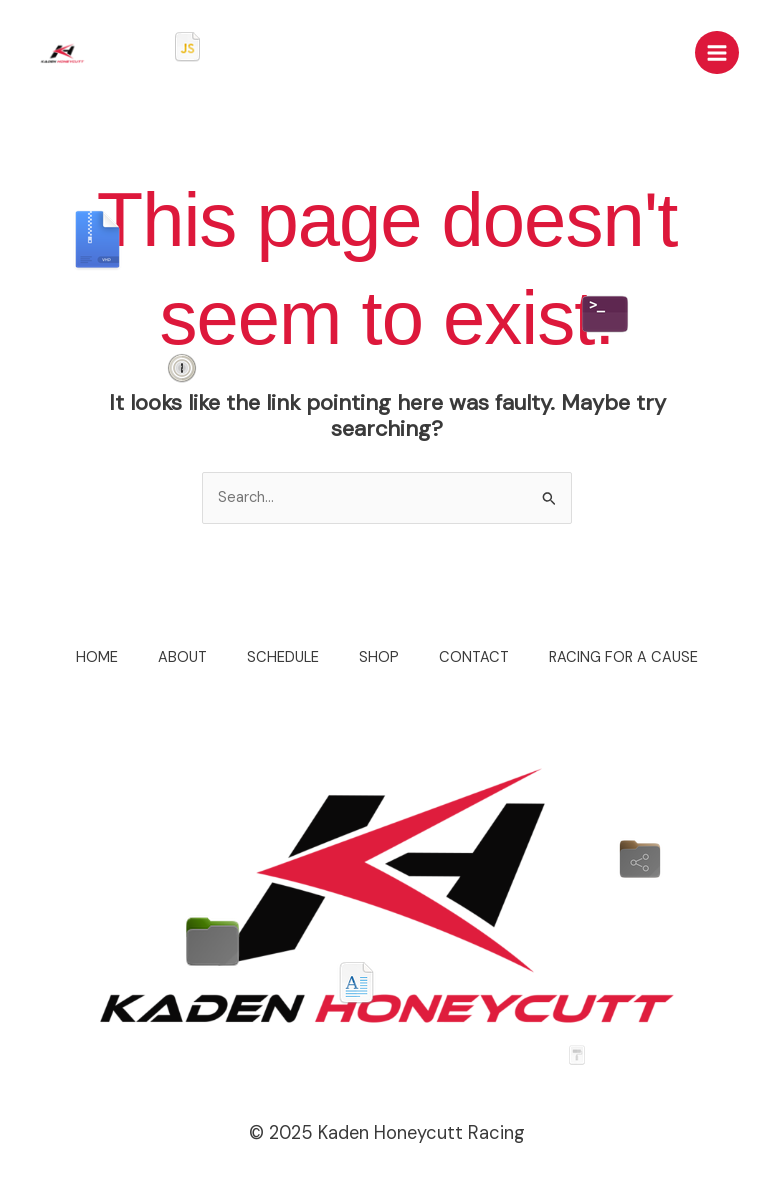  Describe the element at coordinates (356, 982) in the screenshot. I see `open a word processing document` at that location.